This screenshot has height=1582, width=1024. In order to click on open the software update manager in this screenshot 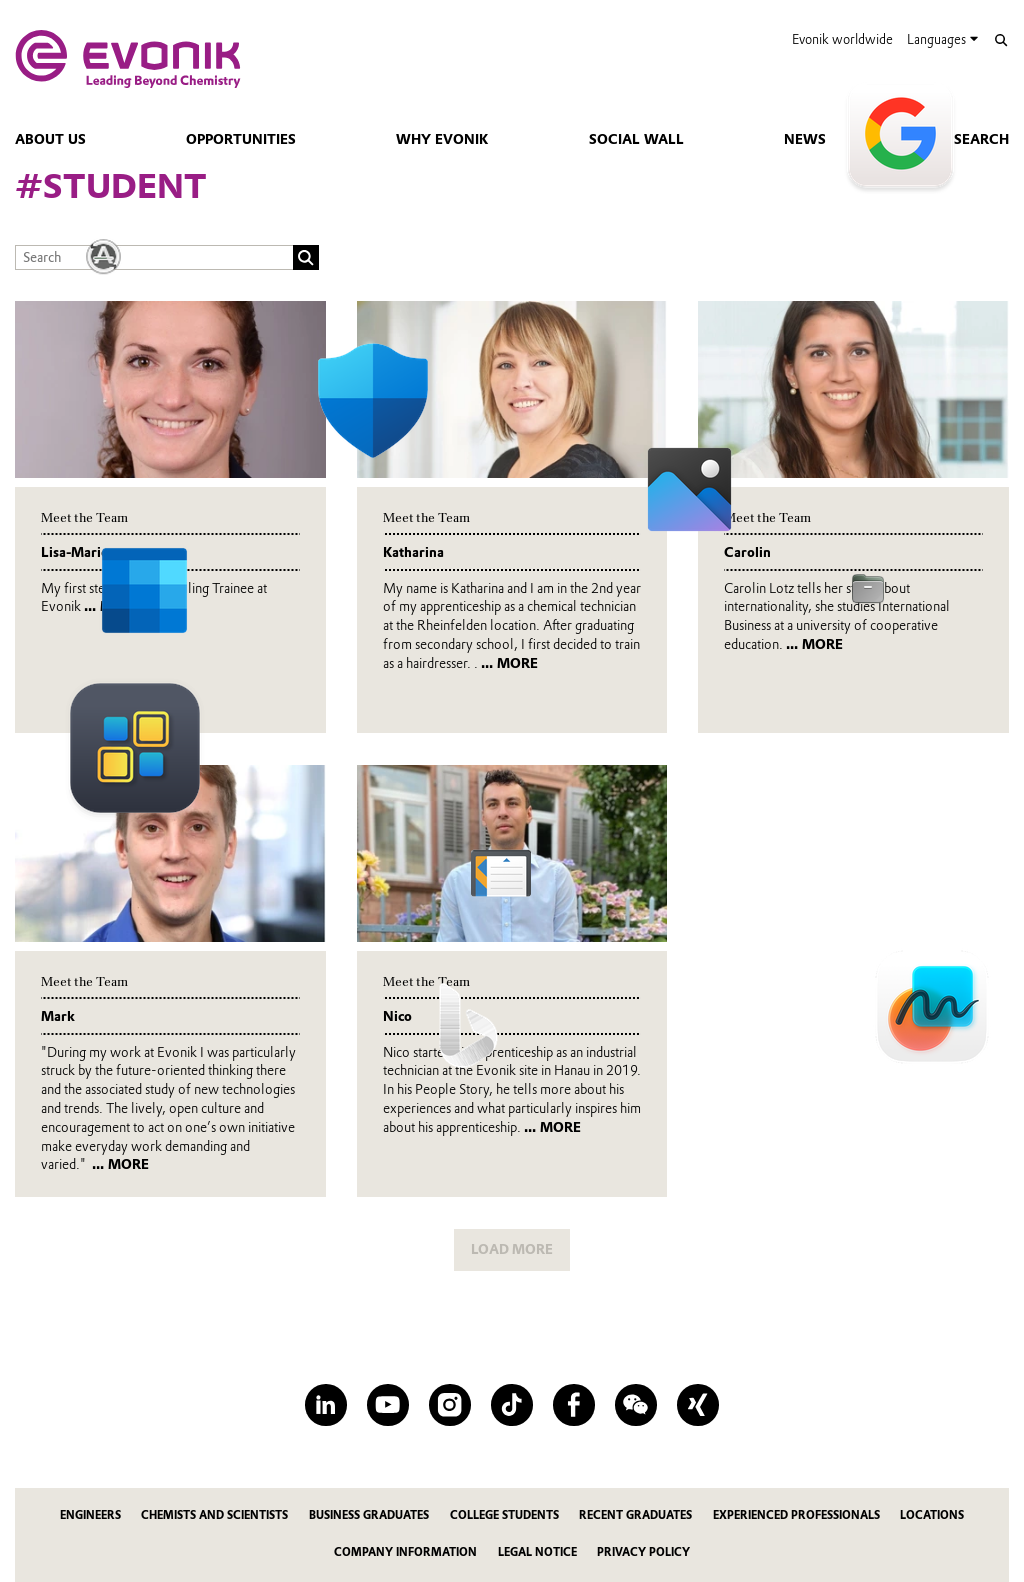, I will do `click(103, 256)`.